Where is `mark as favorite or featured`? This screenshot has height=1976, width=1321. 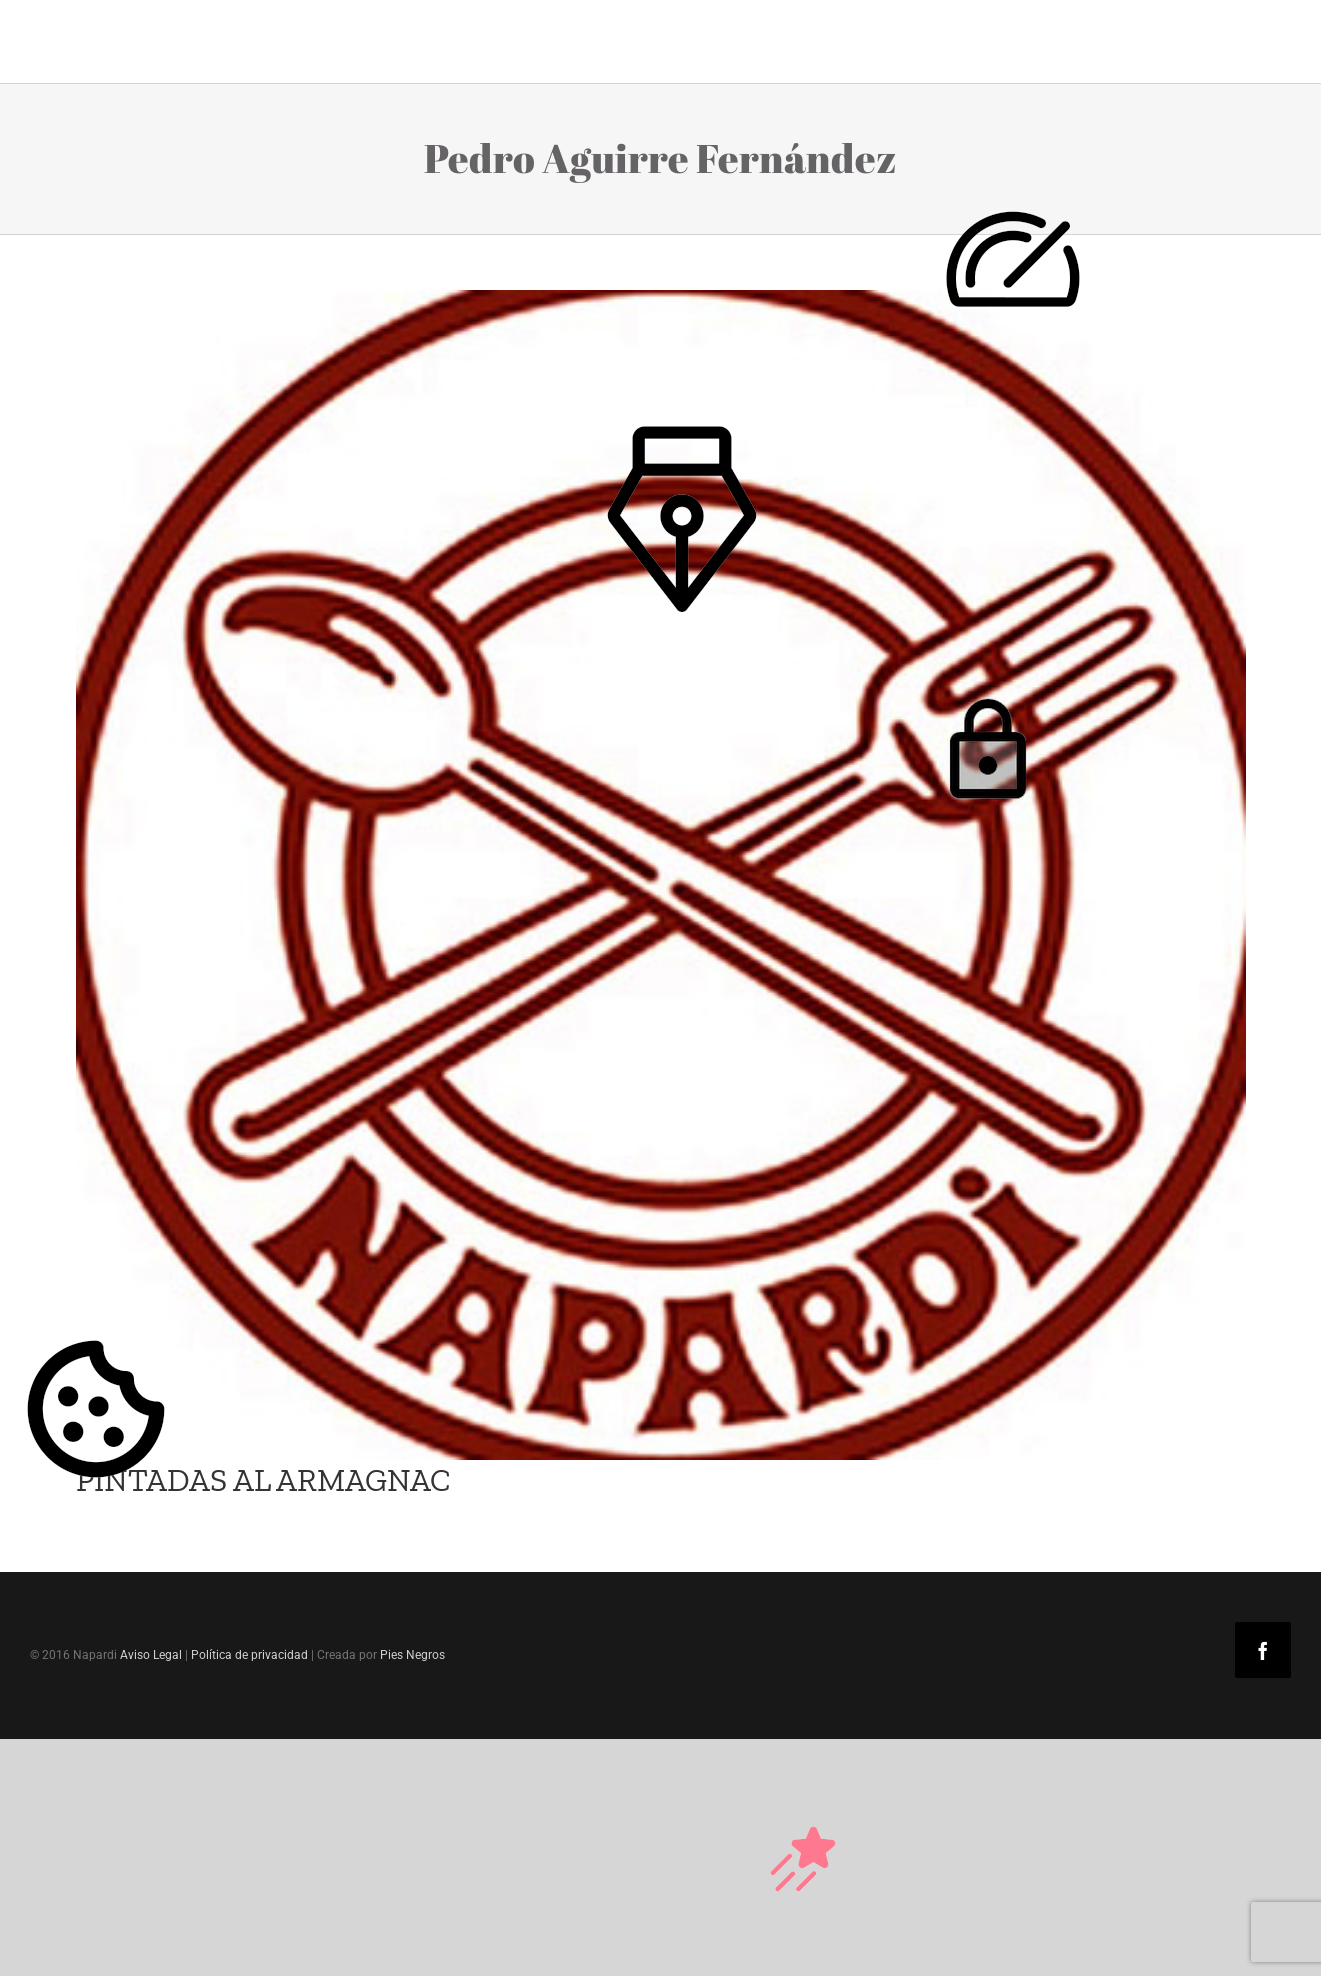
mark as favorite or featured is located at coordinates (803, 1859).